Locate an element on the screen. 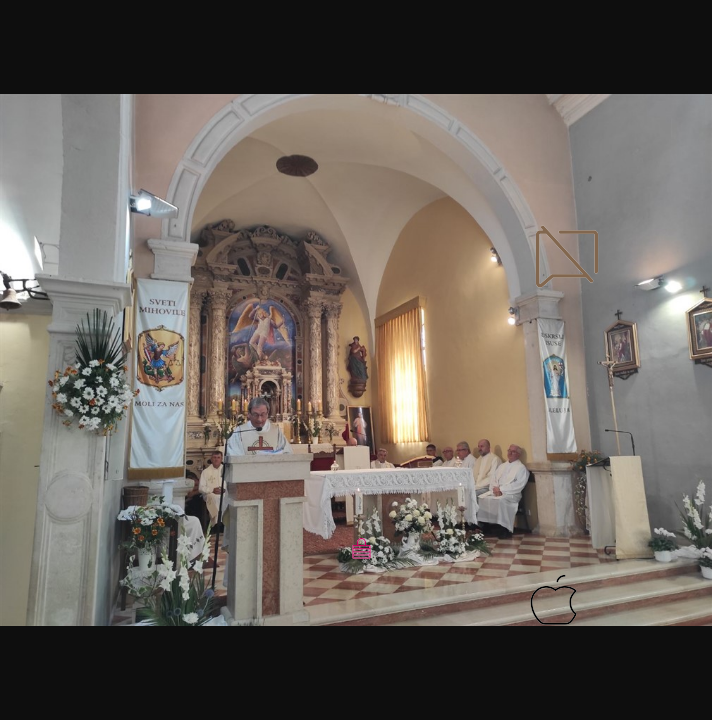 The width and height of the screenshot is (712, 720). mute or disable chat notifications is located at coordinates (567, 254).